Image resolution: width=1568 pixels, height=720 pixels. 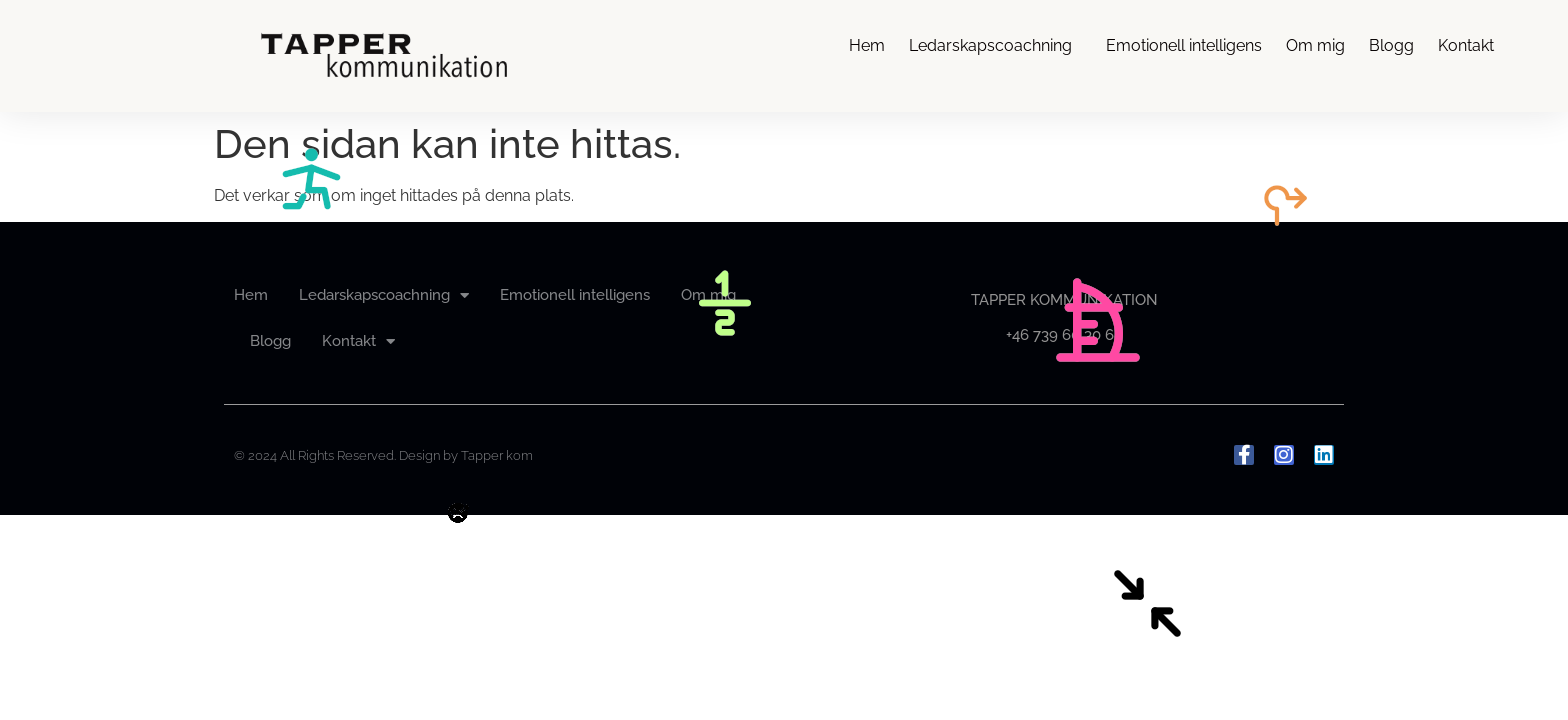 What do you see at coordinates (725, 303) in the screenshot?
I see `insert a fraction into a document or equation` at bounding box center [725, 303].